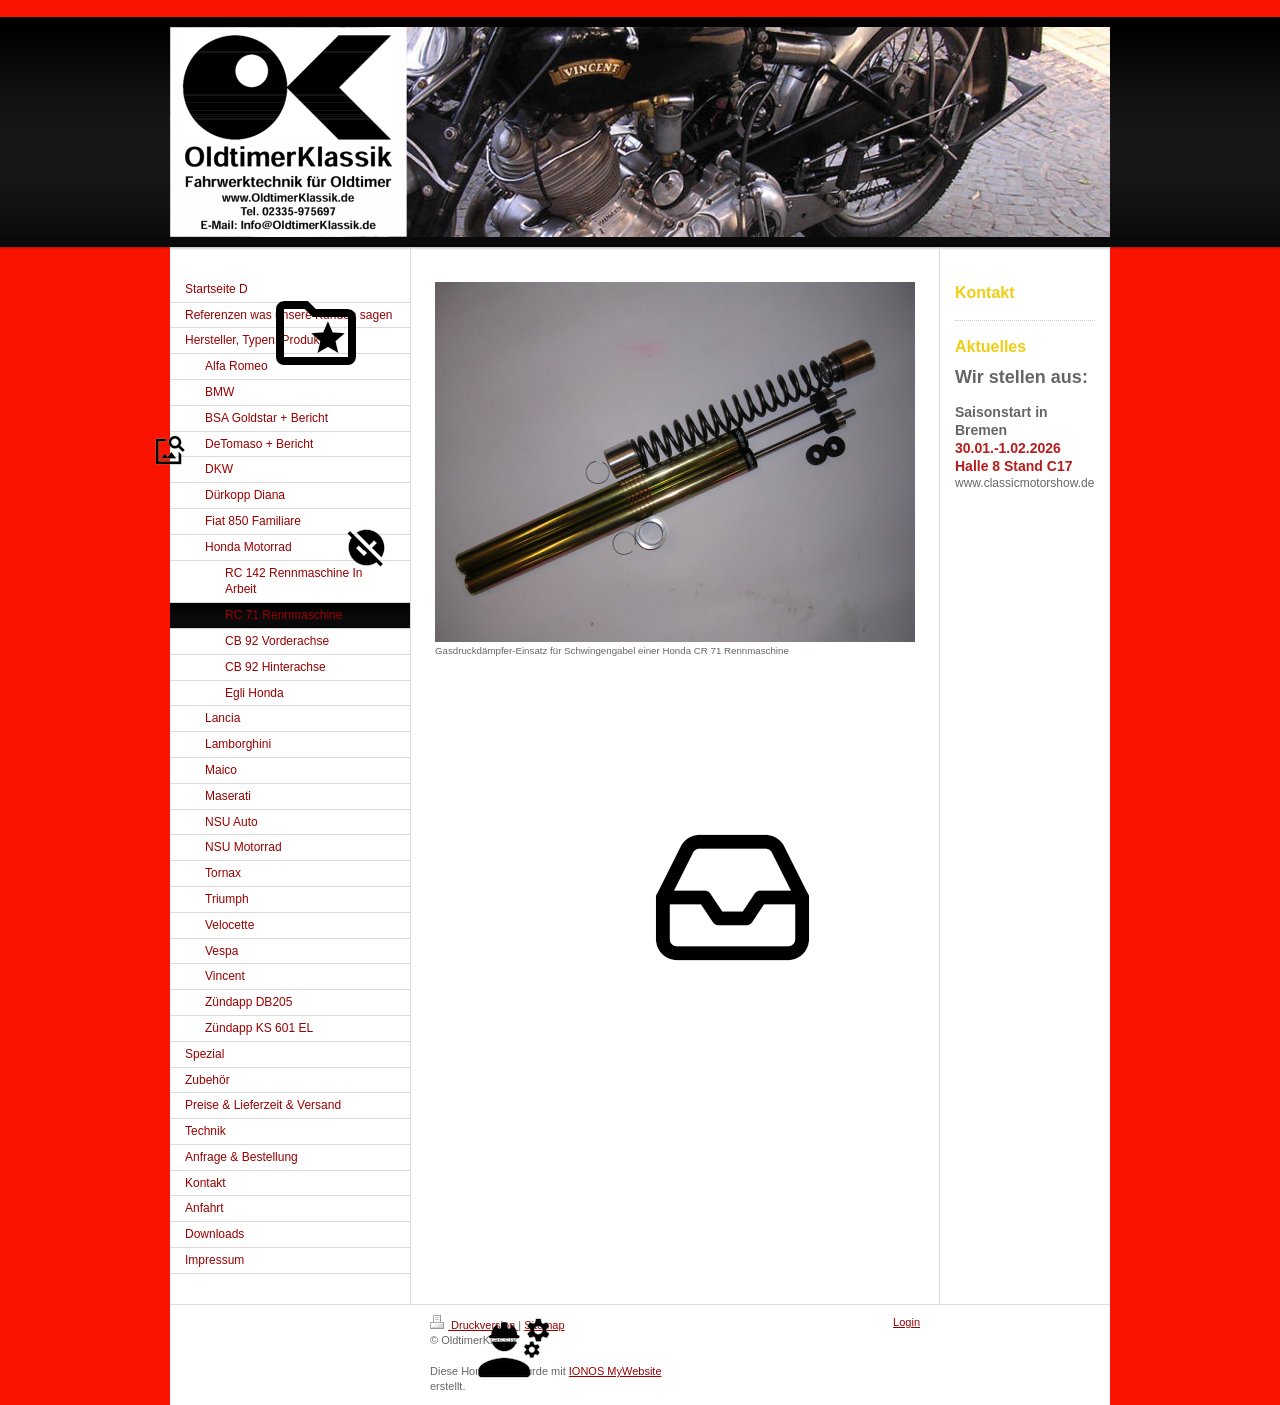  Describe the element at coordinates (514, 1348) in the screenshot. I see `access engineering or technical settings` at that location.